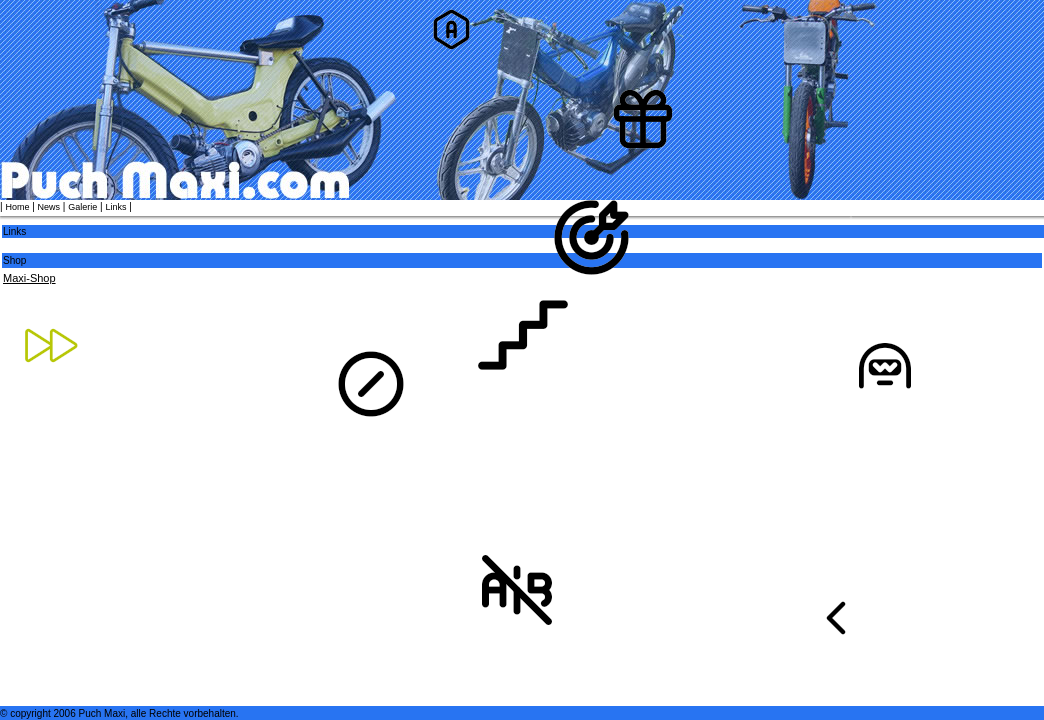 Image resolution: width=1044 pixels, height=720 pixels. I want to click on go back to the previous screen, so click(836, 618).